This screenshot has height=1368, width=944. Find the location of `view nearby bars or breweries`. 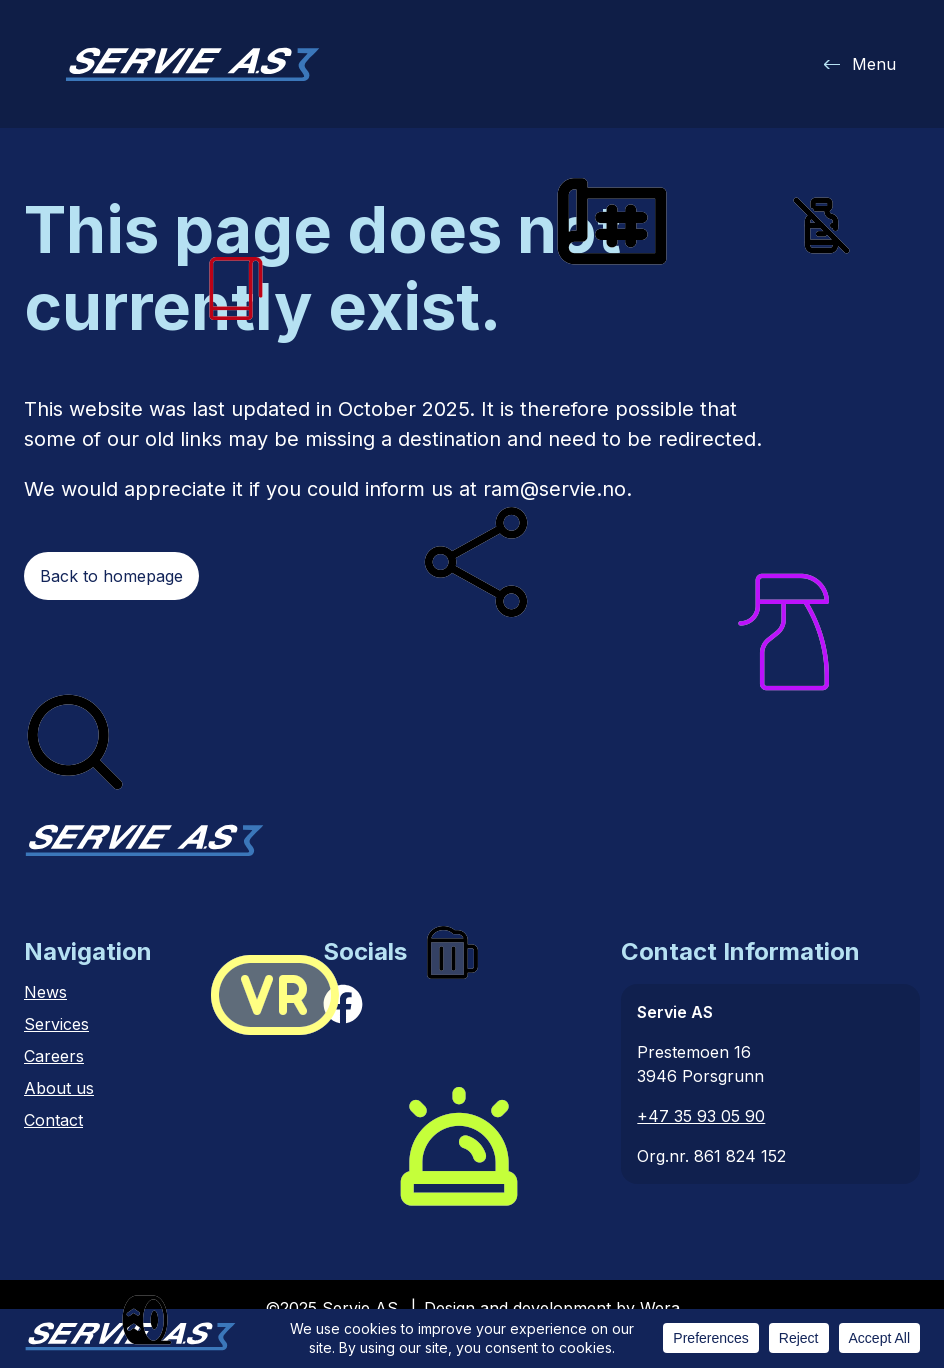

view nearby bars or breweries is located at coordinates (449, 954).